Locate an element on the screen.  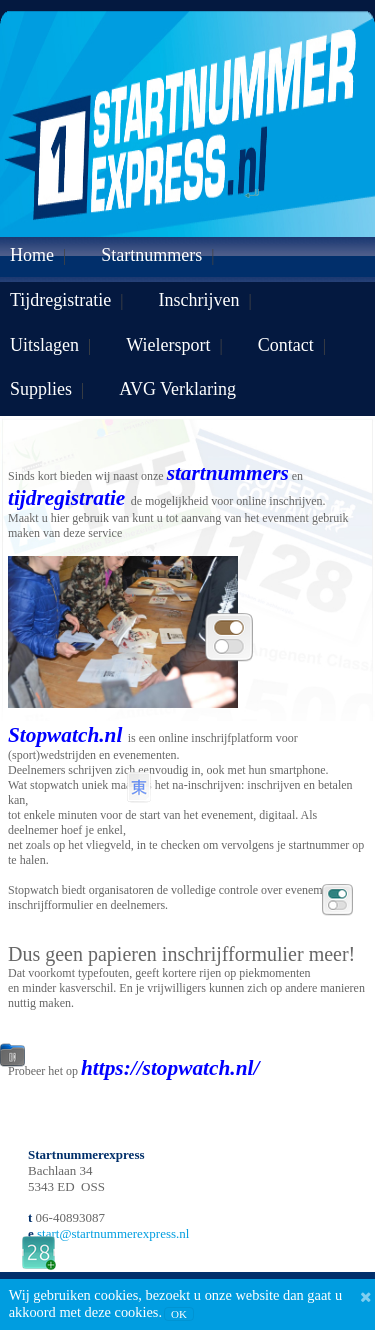
launch the mahjongg tile matching game is located at coordinates (139, 787).